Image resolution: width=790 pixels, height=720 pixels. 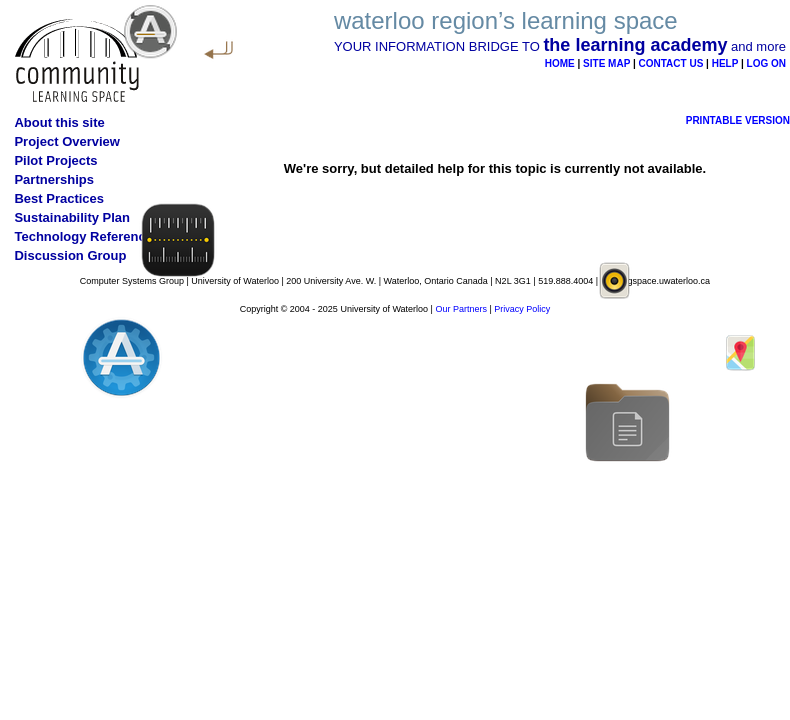 I want to click on open software properties or driver settings, so click(x=121, y=357).